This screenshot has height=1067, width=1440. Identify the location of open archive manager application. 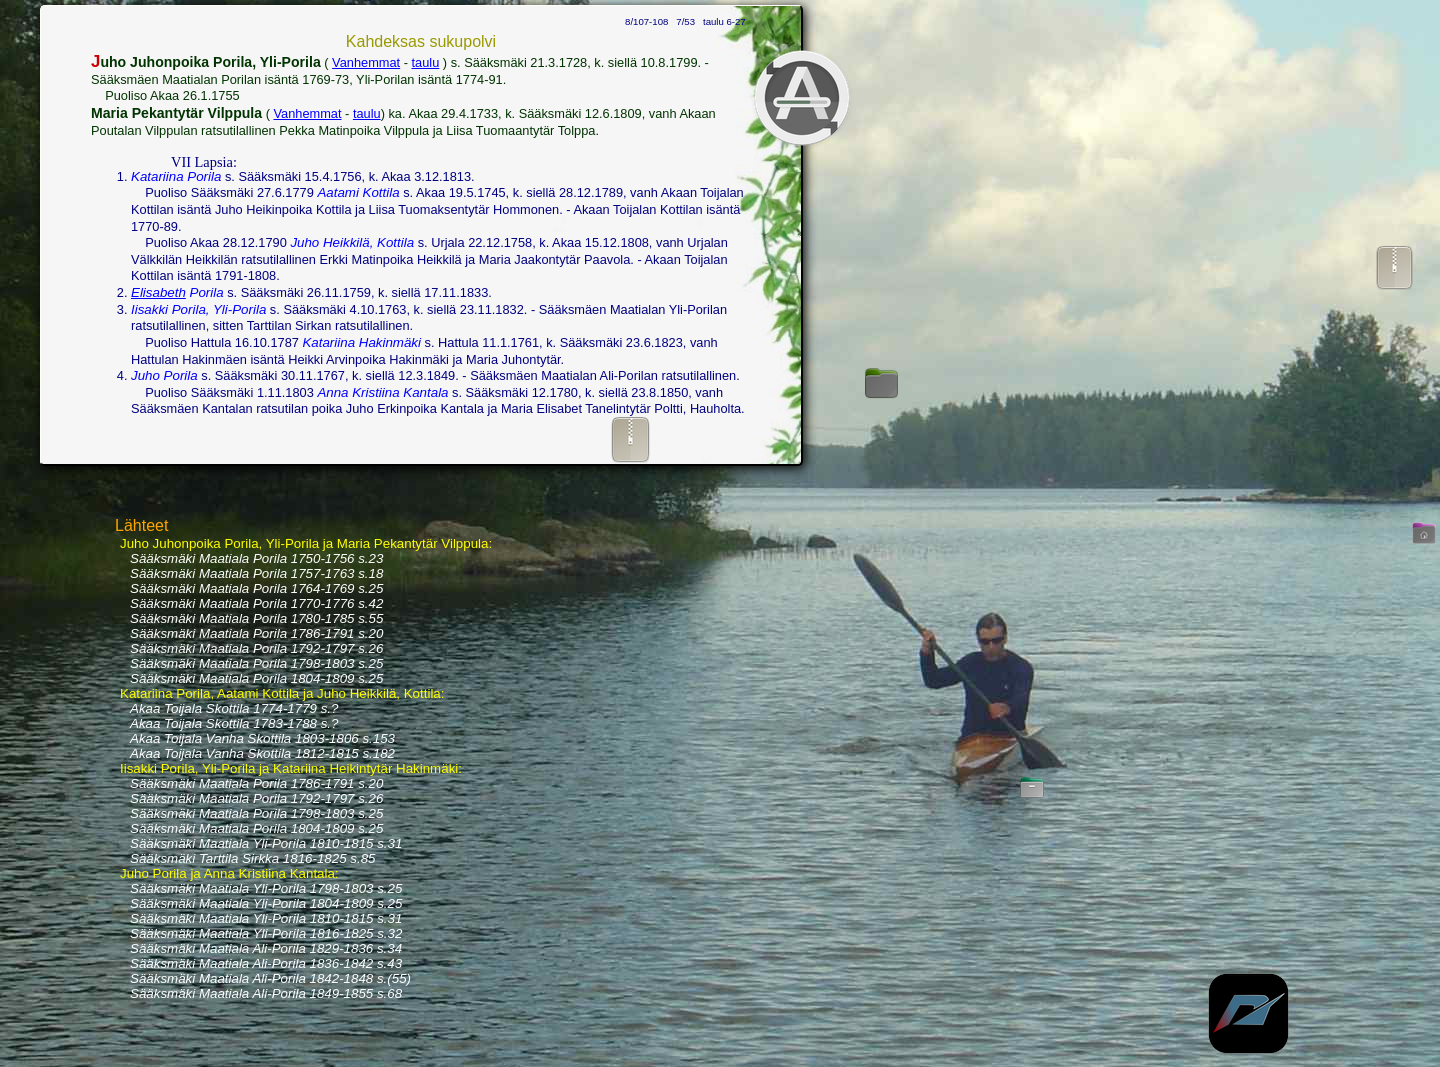
(630, 439).